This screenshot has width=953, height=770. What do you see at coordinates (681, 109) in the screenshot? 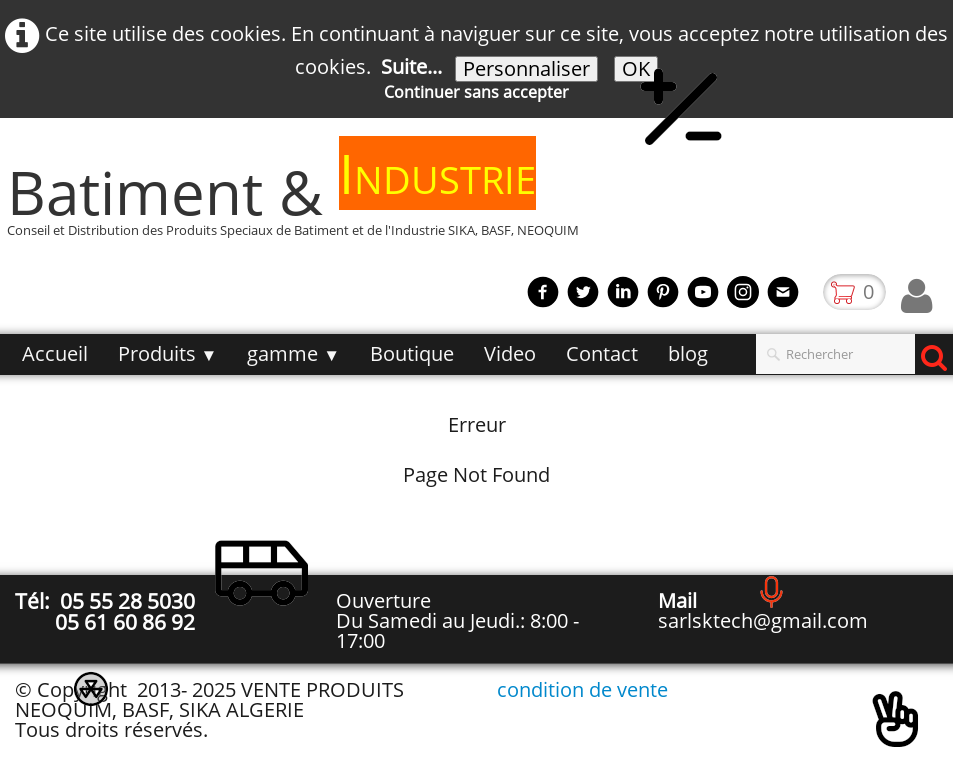
I see `toggle between adding and subtracting values` at bounding box center [681, 109].